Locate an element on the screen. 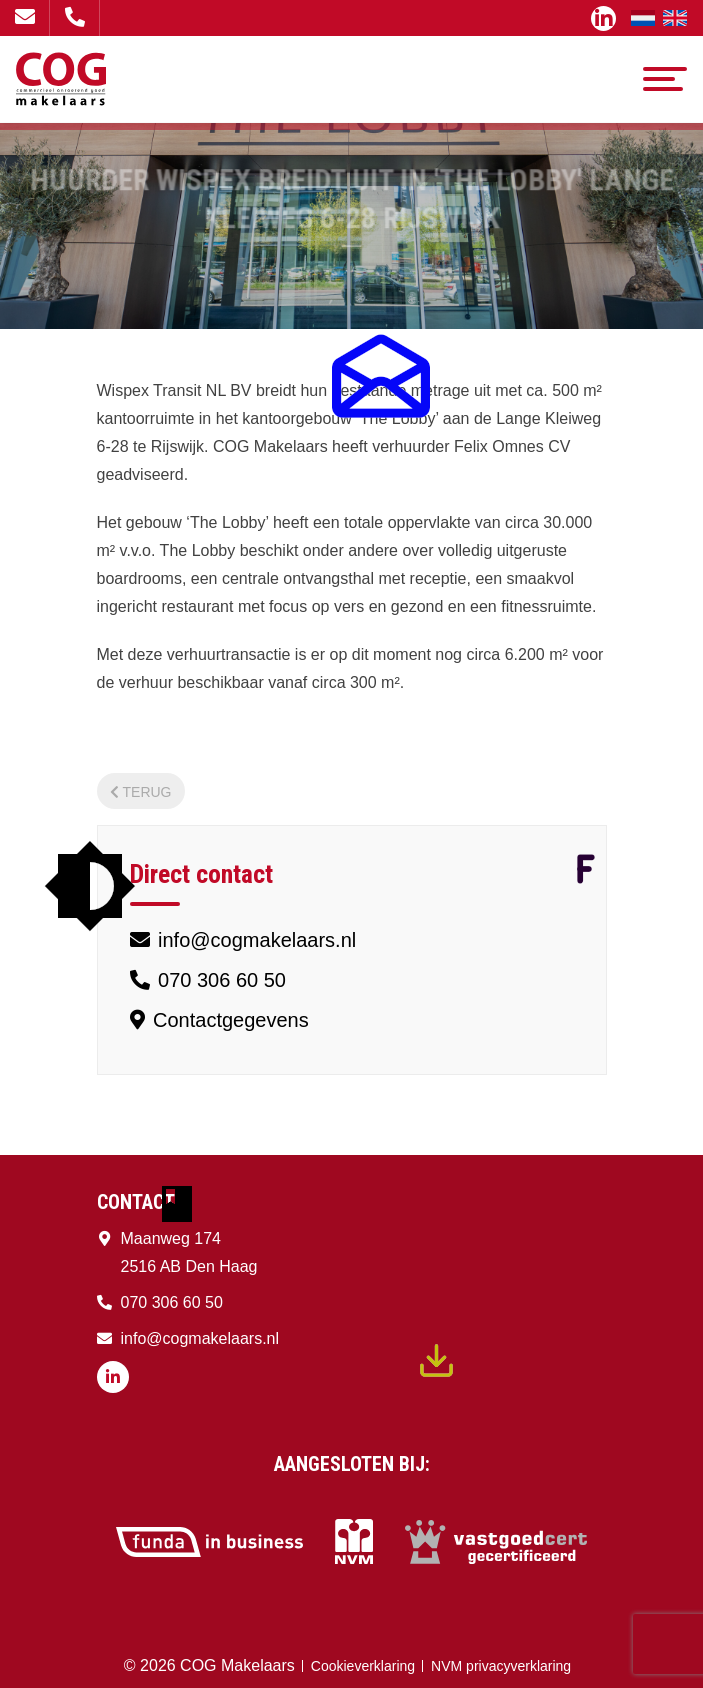  indicates a Facebook shortcut or link is located at coordinates (586, 869).